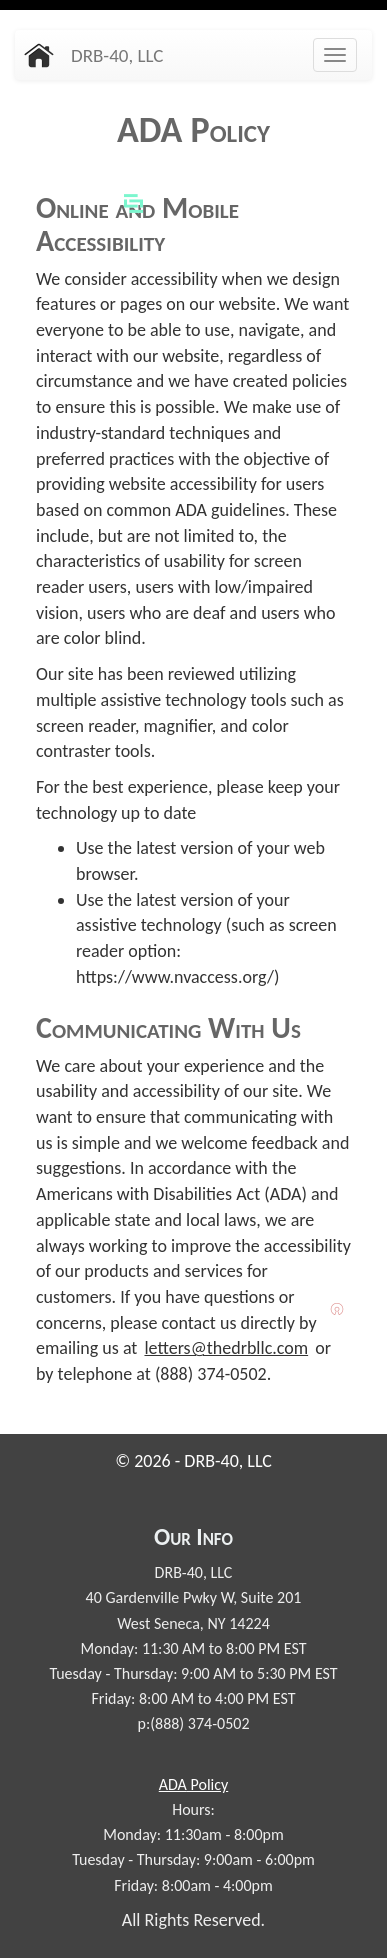 The height and width of the screenshot is (1958, 387). Describe the element at coordinates (133, 203) in the screenshot. I see `skaffold application or service` at that location.